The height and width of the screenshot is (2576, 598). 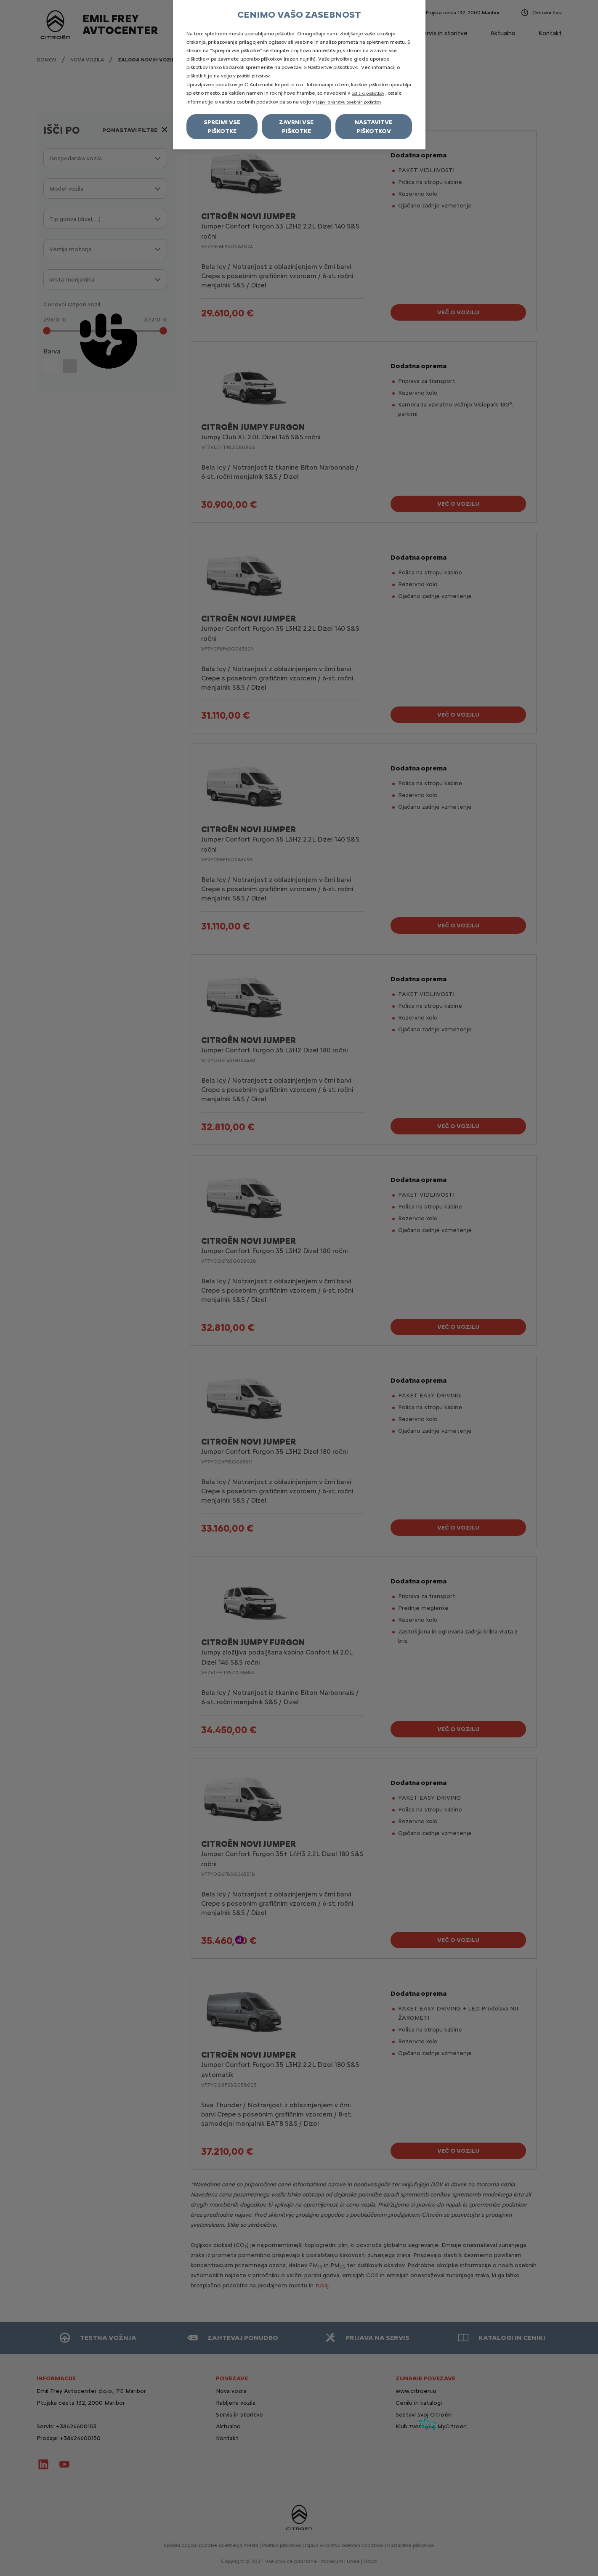 What do you see at coordinates (239, 1940) in the screenshot?
I see `indicates step four in a multi-step process` at bounding box center [239, 1940].